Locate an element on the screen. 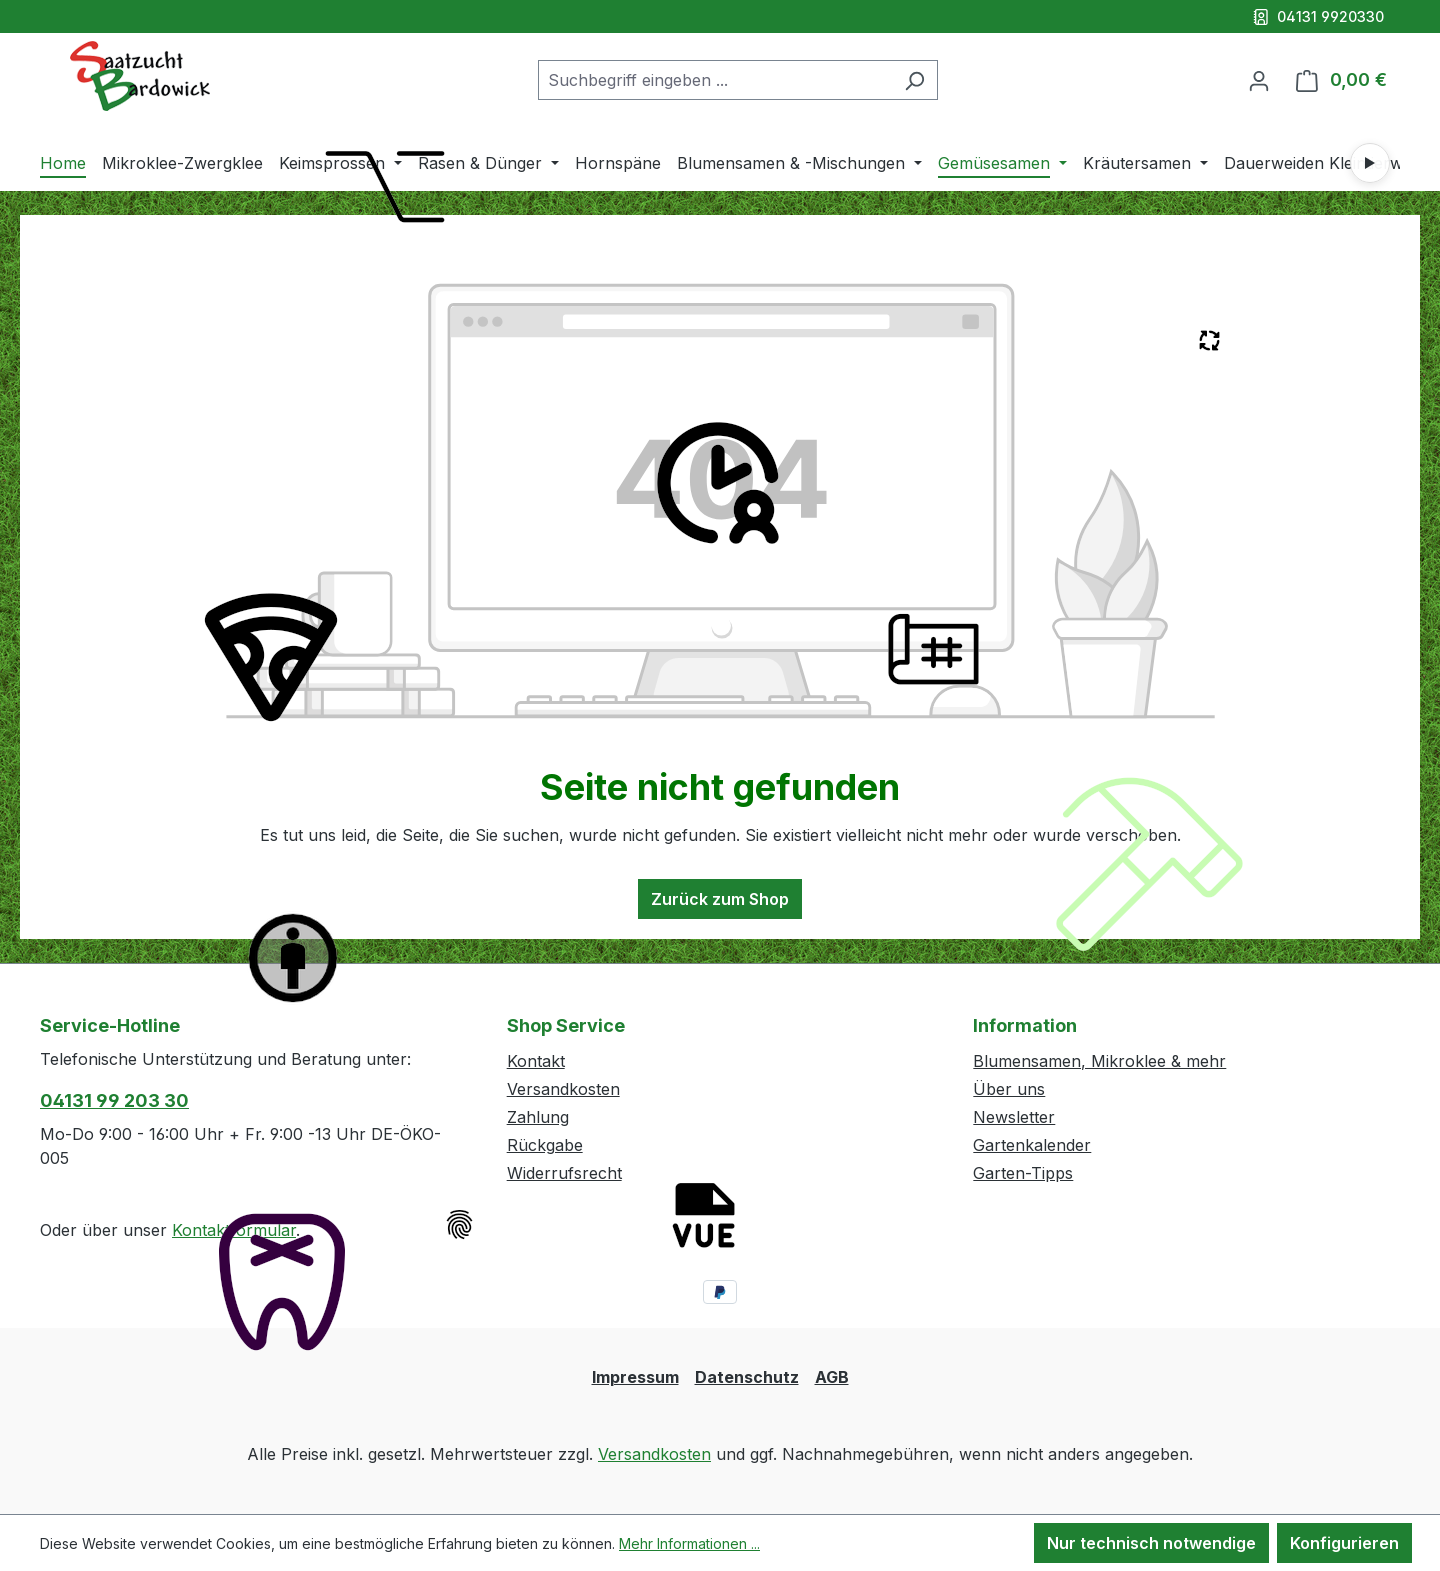 Image resolution: width=1440 pixels, height=1571 pixels. browse food or pizza delivery options is located at coordinates (271, 655).